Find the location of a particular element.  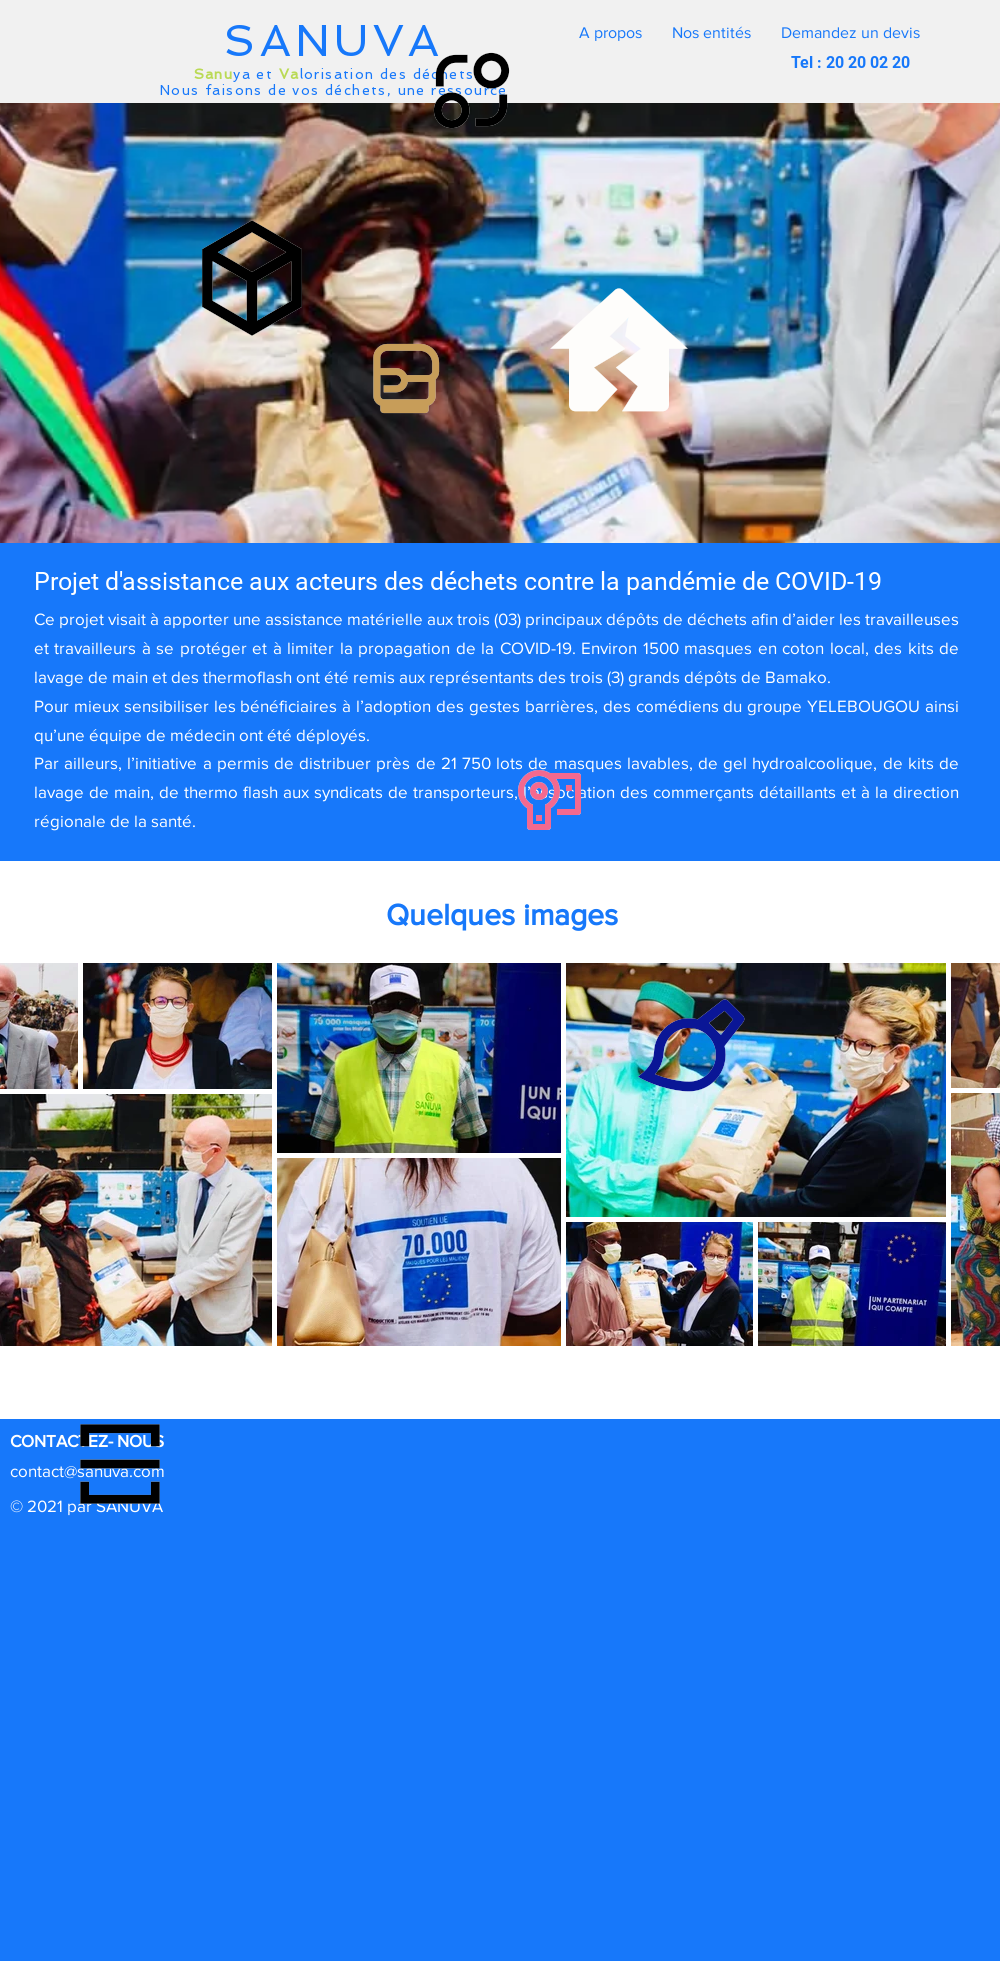

view 3d objects or models is located at coordinates (252, 278).